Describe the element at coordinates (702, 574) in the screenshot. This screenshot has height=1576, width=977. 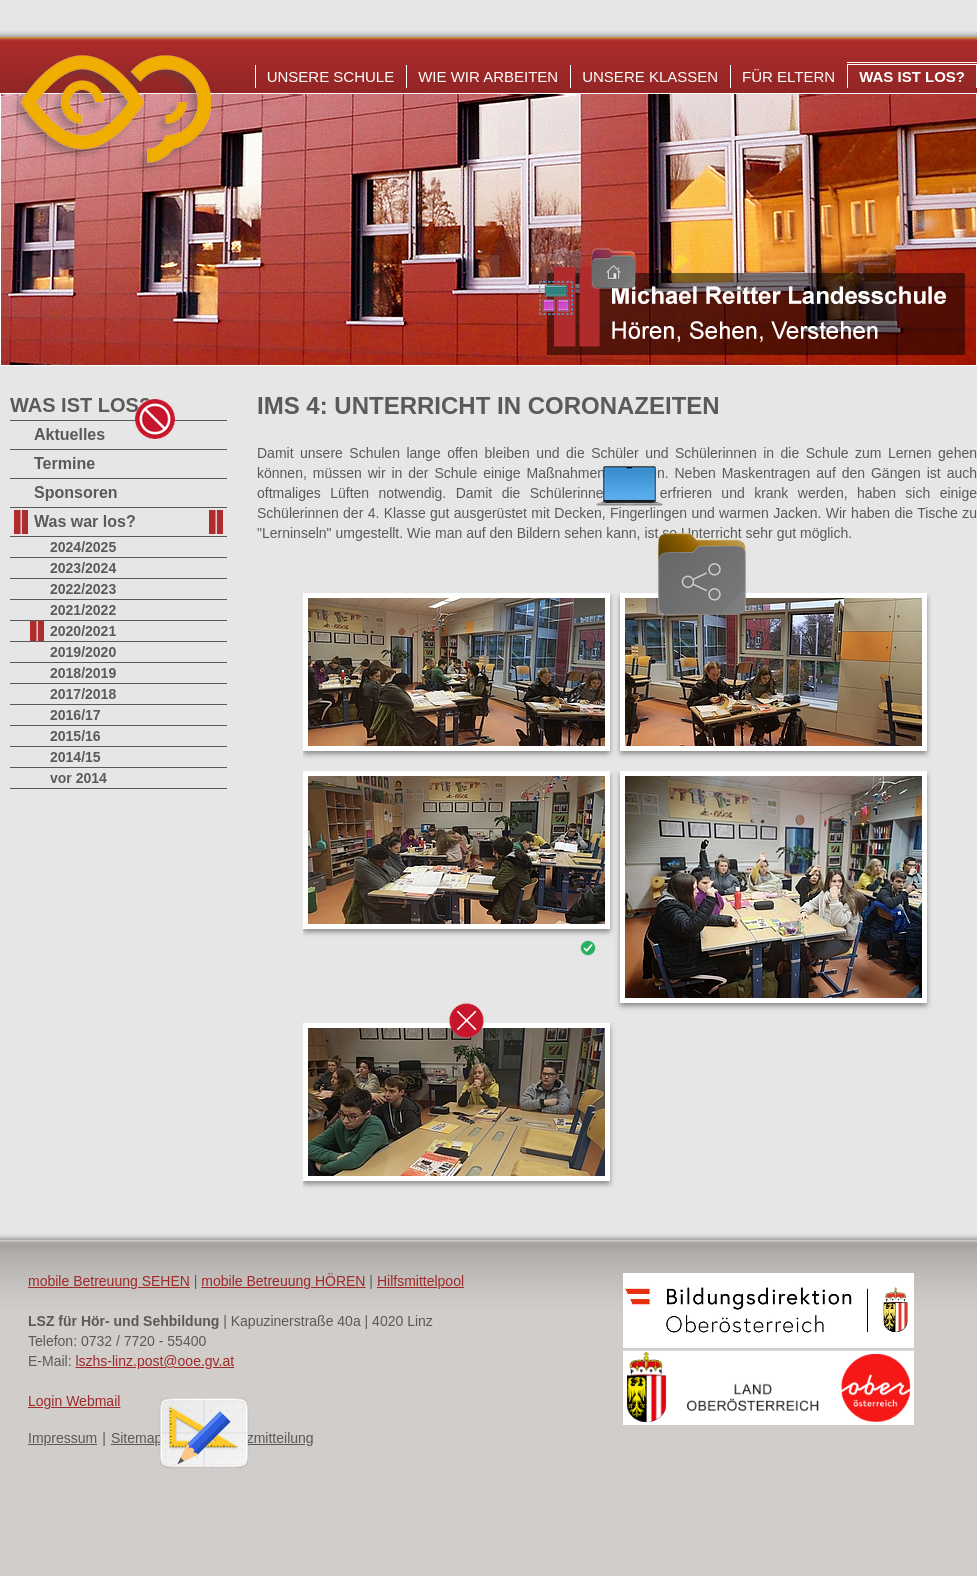
I see `open your public shared folder` at that location.